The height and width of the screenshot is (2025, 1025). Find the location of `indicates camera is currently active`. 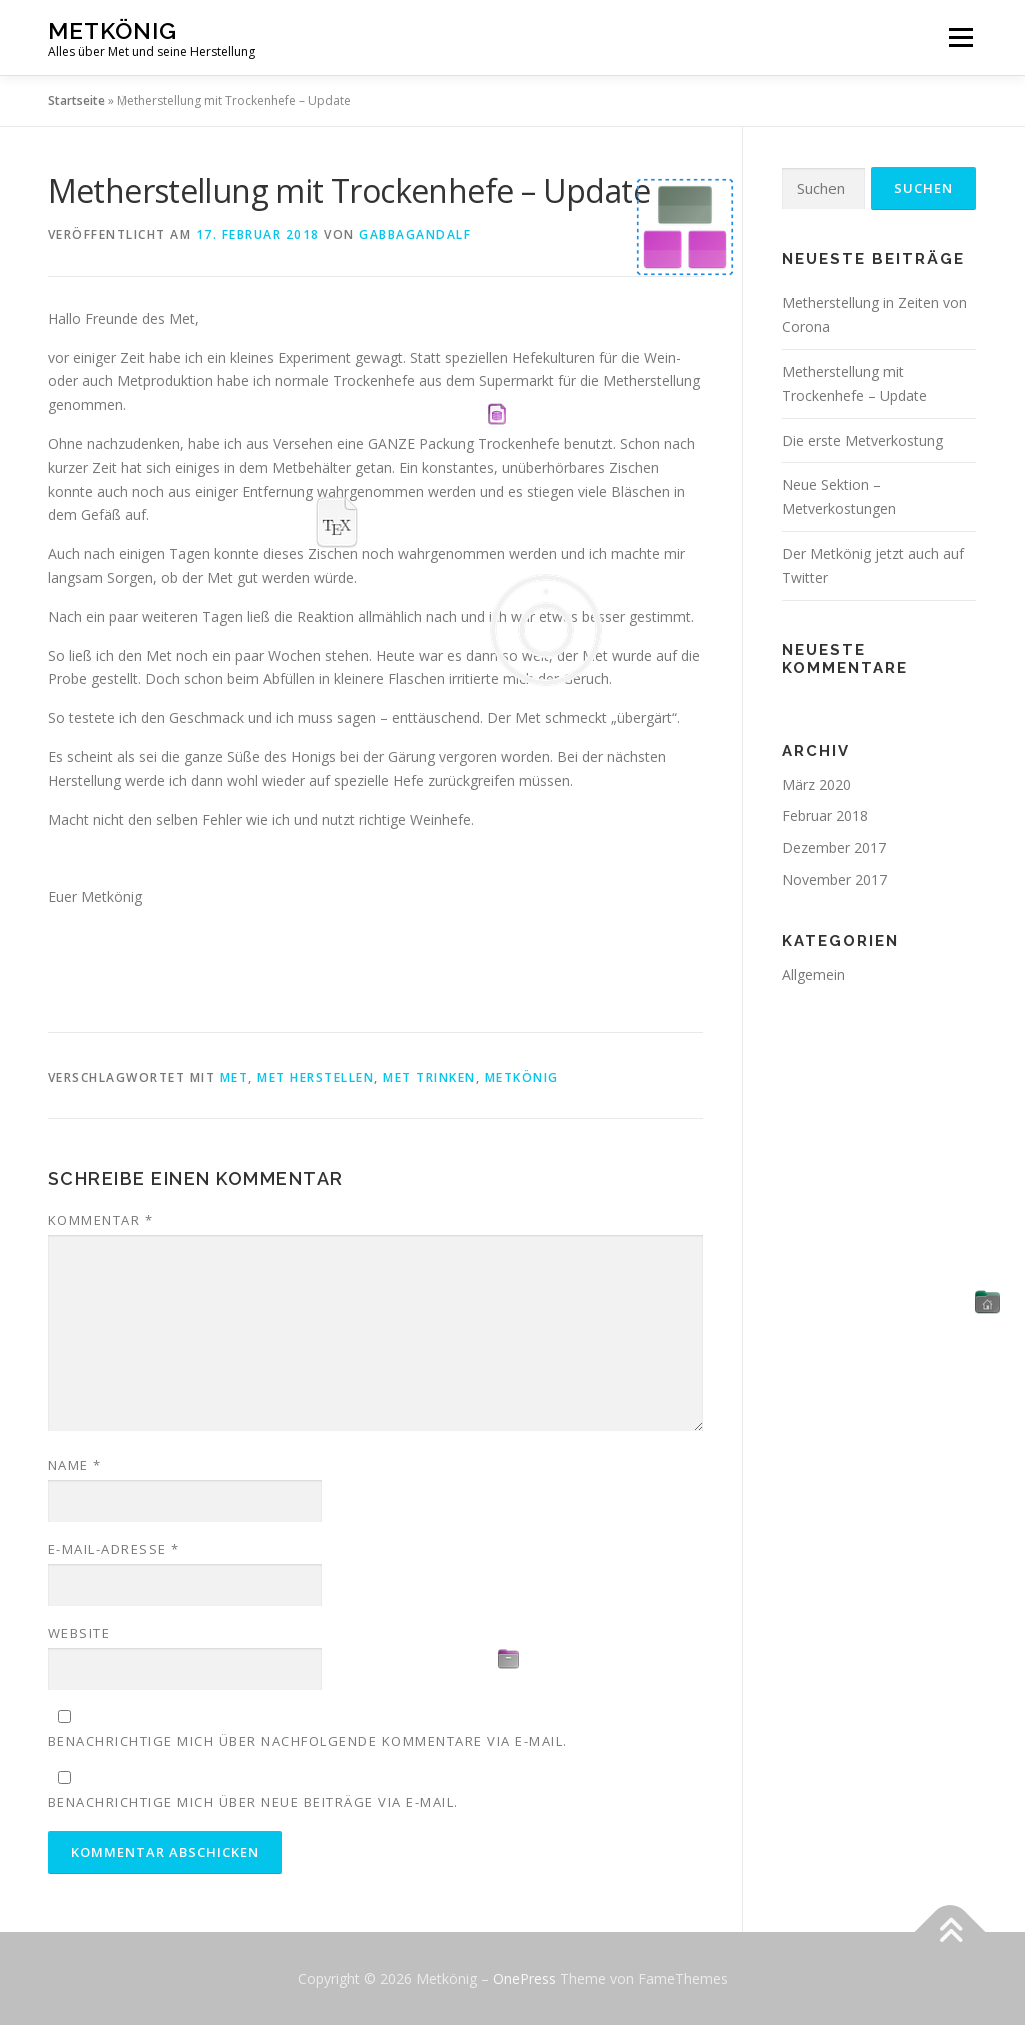

indicates camera is currently active is located at coordinates (546, 630).